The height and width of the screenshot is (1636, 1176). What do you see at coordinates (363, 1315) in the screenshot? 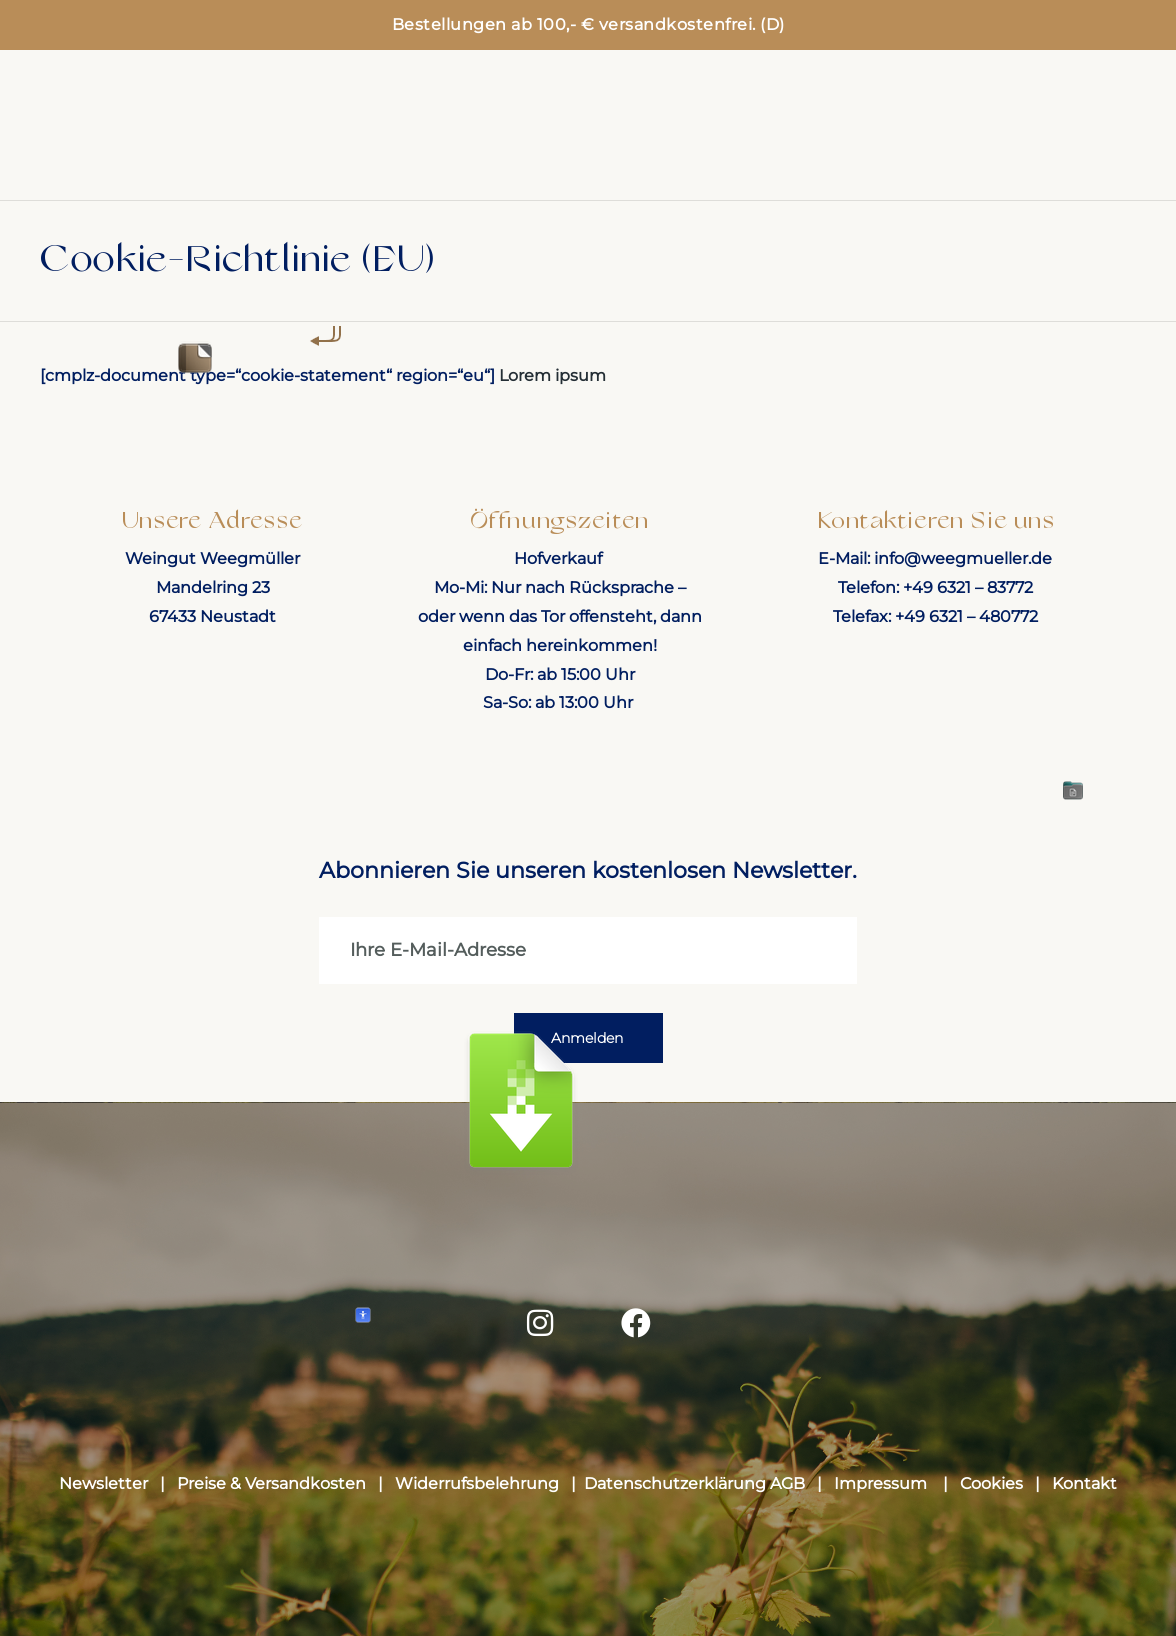
I see `open accessibility settings` at bounding box center [363, 1315].